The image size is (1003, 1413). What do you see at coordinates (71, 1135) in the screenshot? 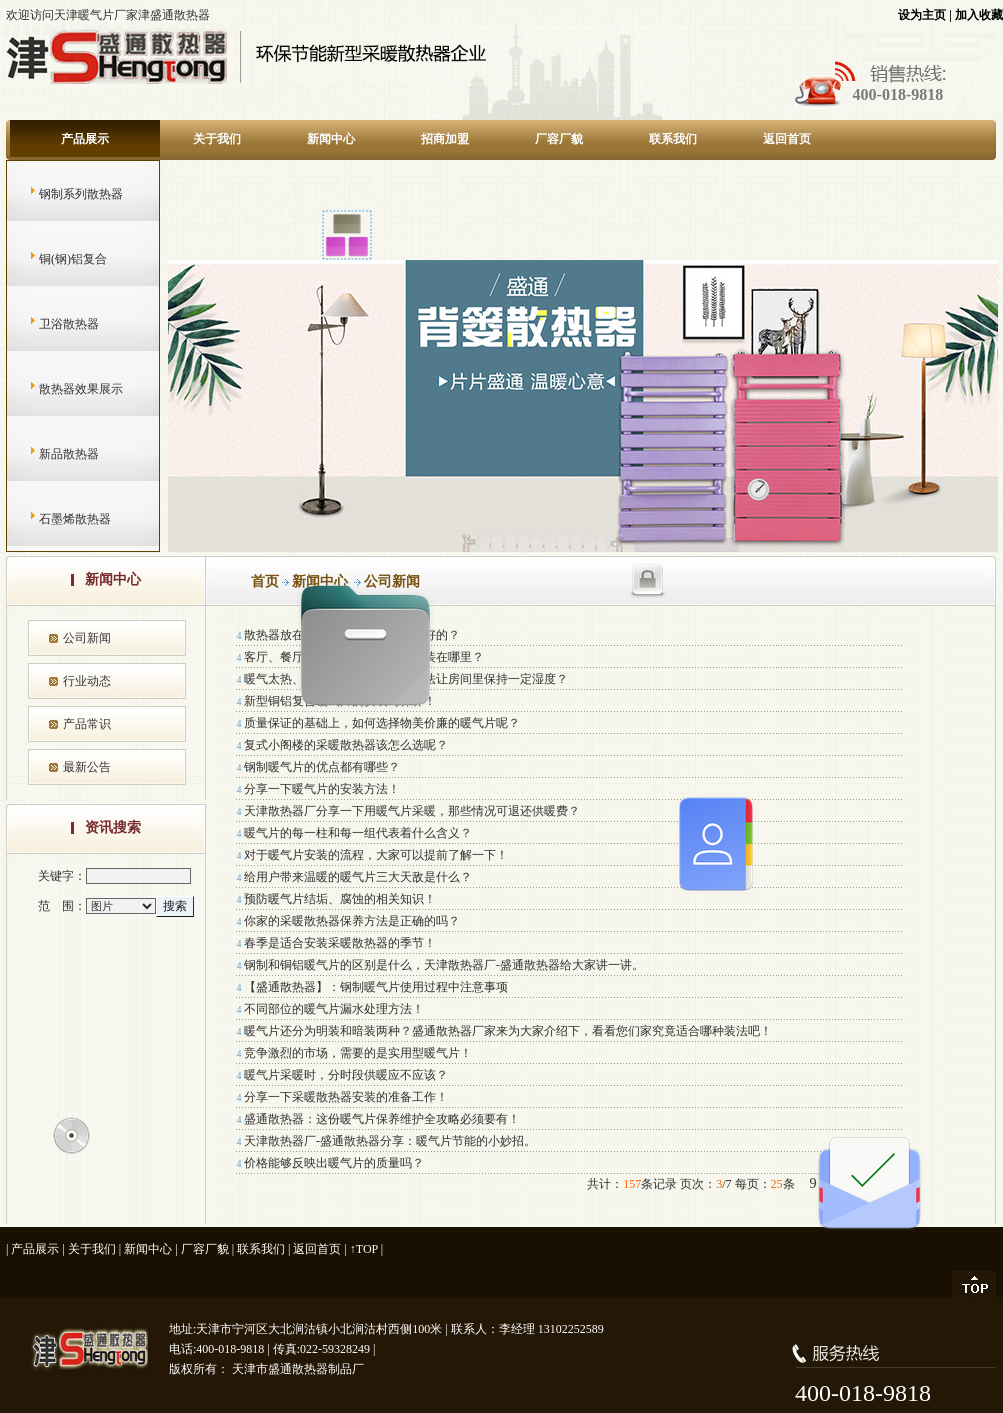
I see `unmount or eject a DVD disc` at bounding box center [71, 1135].